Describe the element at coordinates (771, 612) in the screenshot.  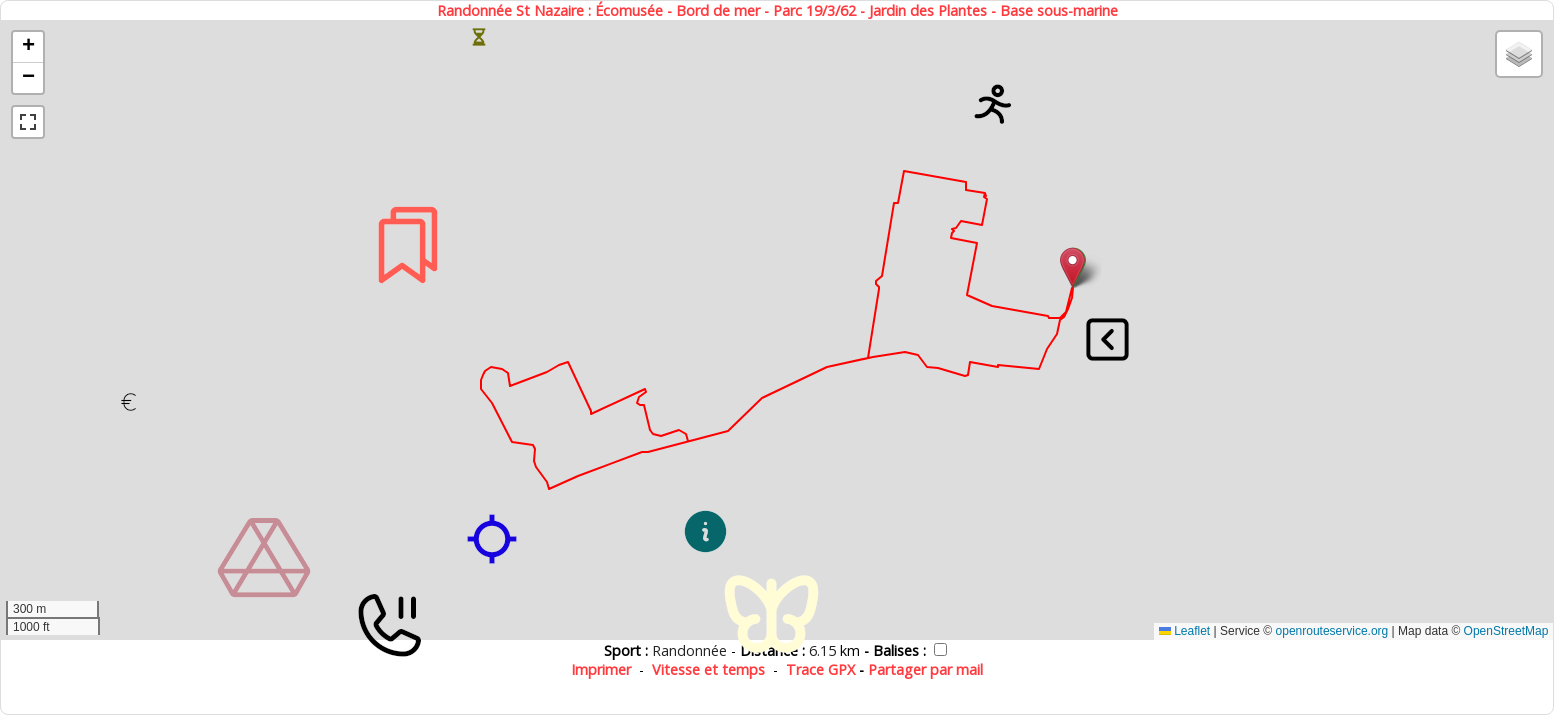
I see `indicates a transformation or metamorphosis feature` at that location.